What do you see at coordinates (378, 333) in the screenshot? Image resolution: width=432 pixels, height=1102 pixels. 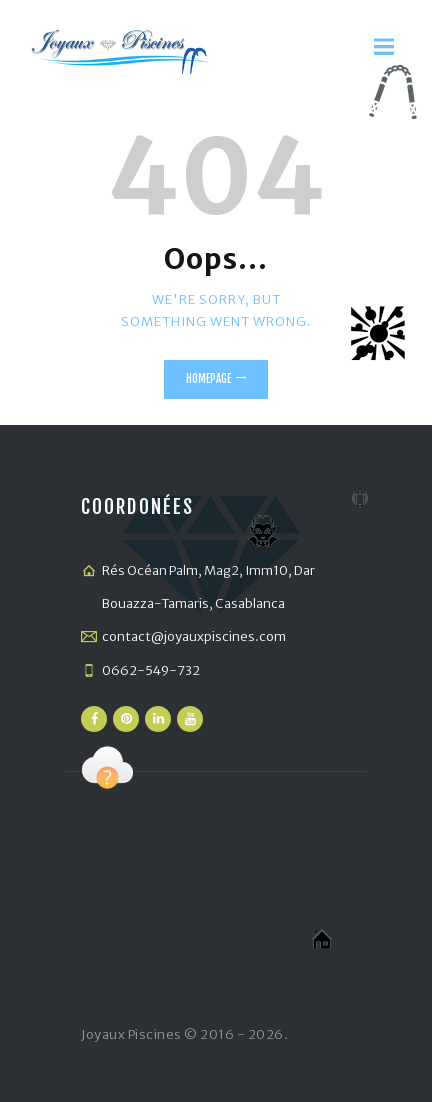 I see `indicates a collapse or implosion effect in gameplay` at bounding box center [378, 333].